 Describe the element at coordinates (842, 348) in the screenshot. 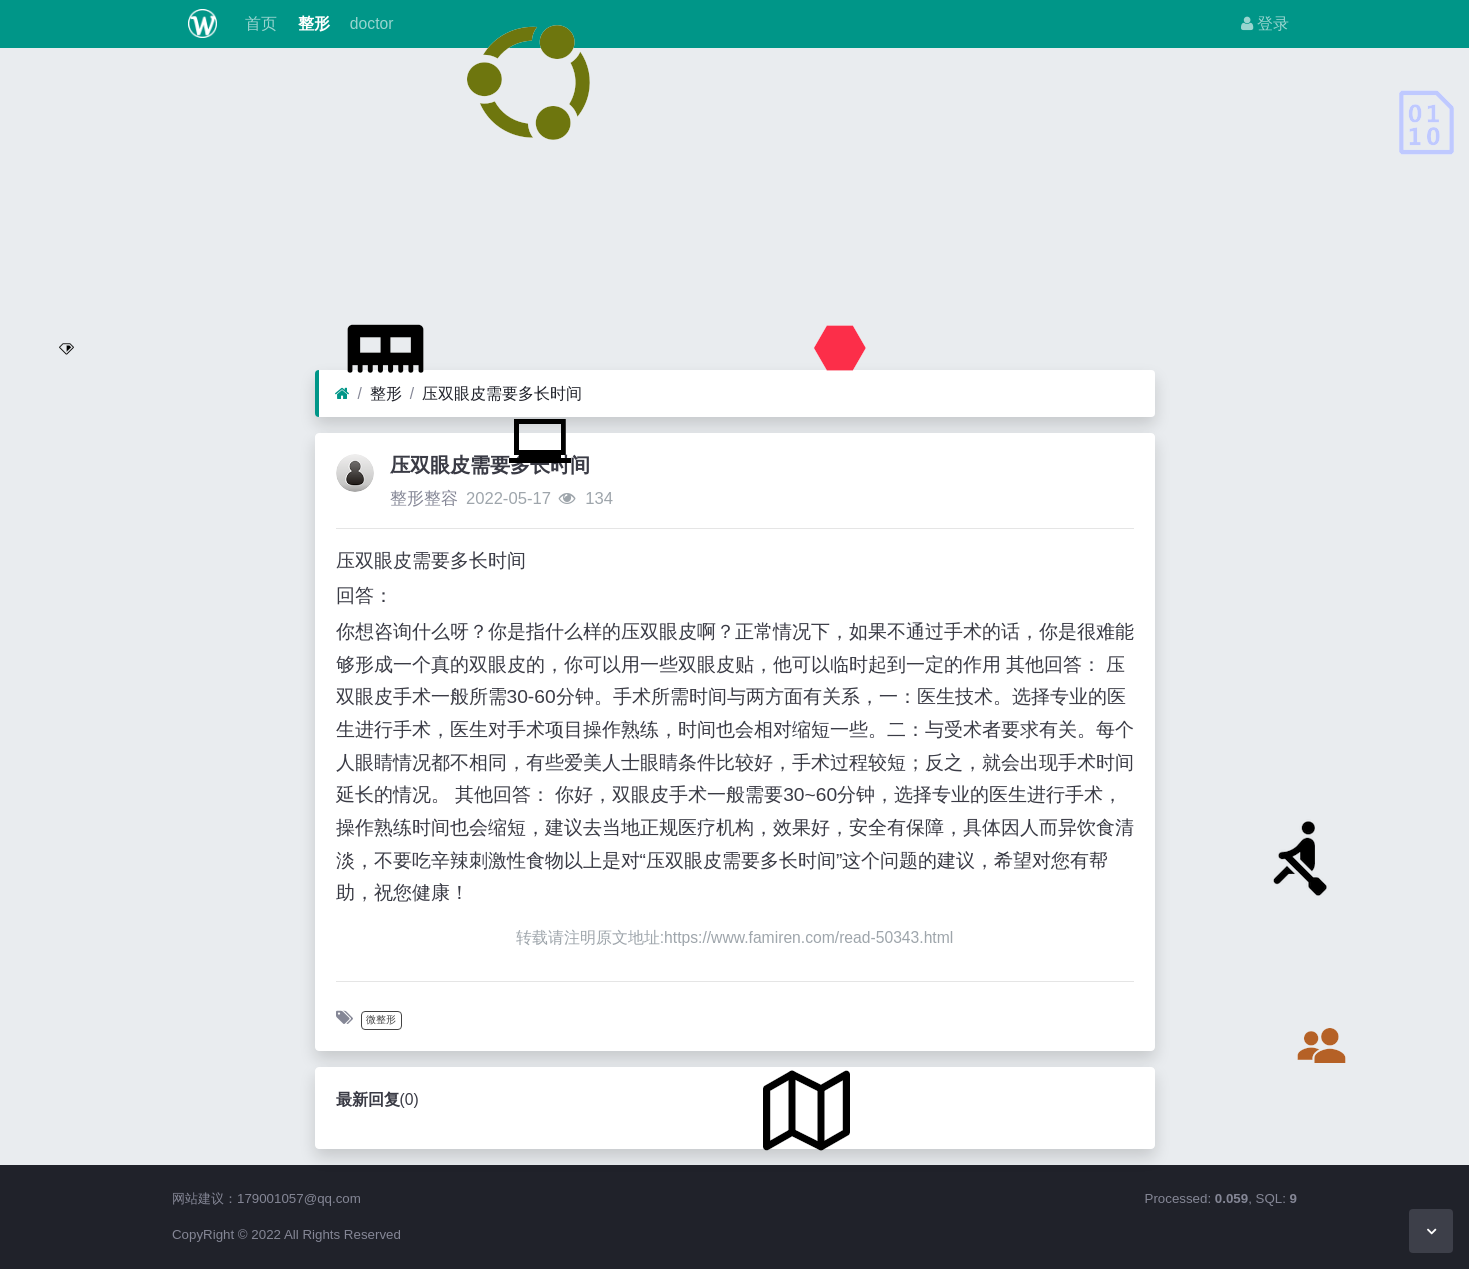

I see `set a data breakpoint in the debugger` at that location.